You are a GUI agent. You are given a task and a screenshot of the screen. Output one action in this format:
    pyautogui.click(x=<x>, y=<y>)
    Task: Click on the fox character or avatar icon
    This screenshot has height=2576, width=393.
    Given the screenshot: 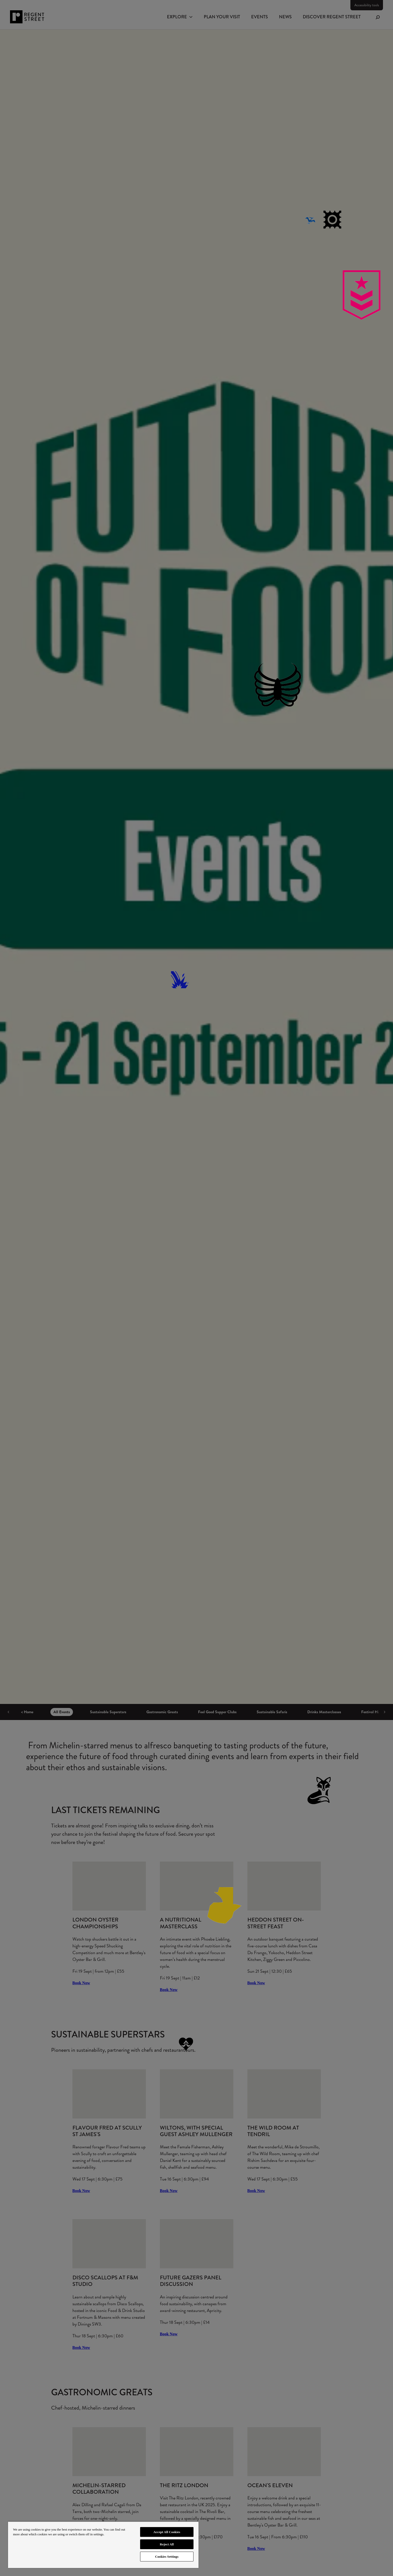 What is the action you would take?
    pyautogui.click(x=319, y=1791)
    